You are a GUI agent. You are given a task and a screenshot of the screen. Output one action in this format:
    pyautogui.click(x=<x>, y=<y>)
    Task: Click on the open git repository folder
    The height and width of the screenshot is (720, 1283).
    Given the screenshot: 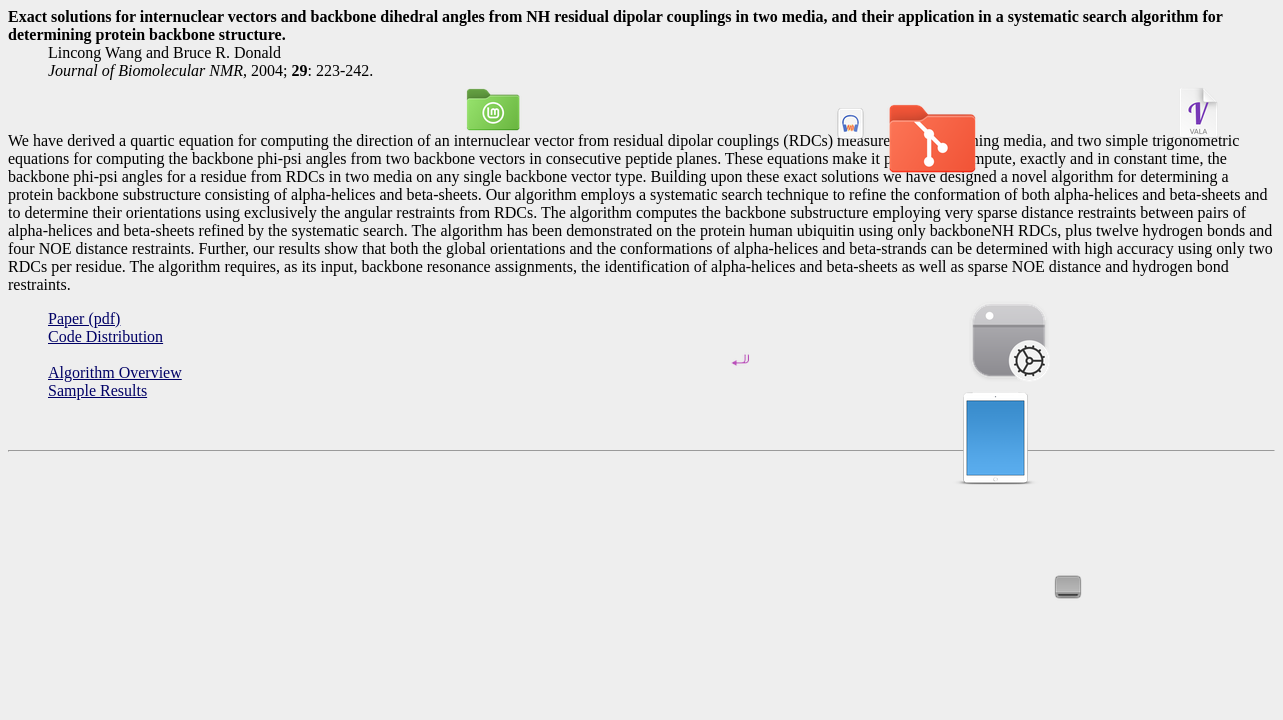 What is the action you would take?
    pyautogui.click(x=932, y=141)
    